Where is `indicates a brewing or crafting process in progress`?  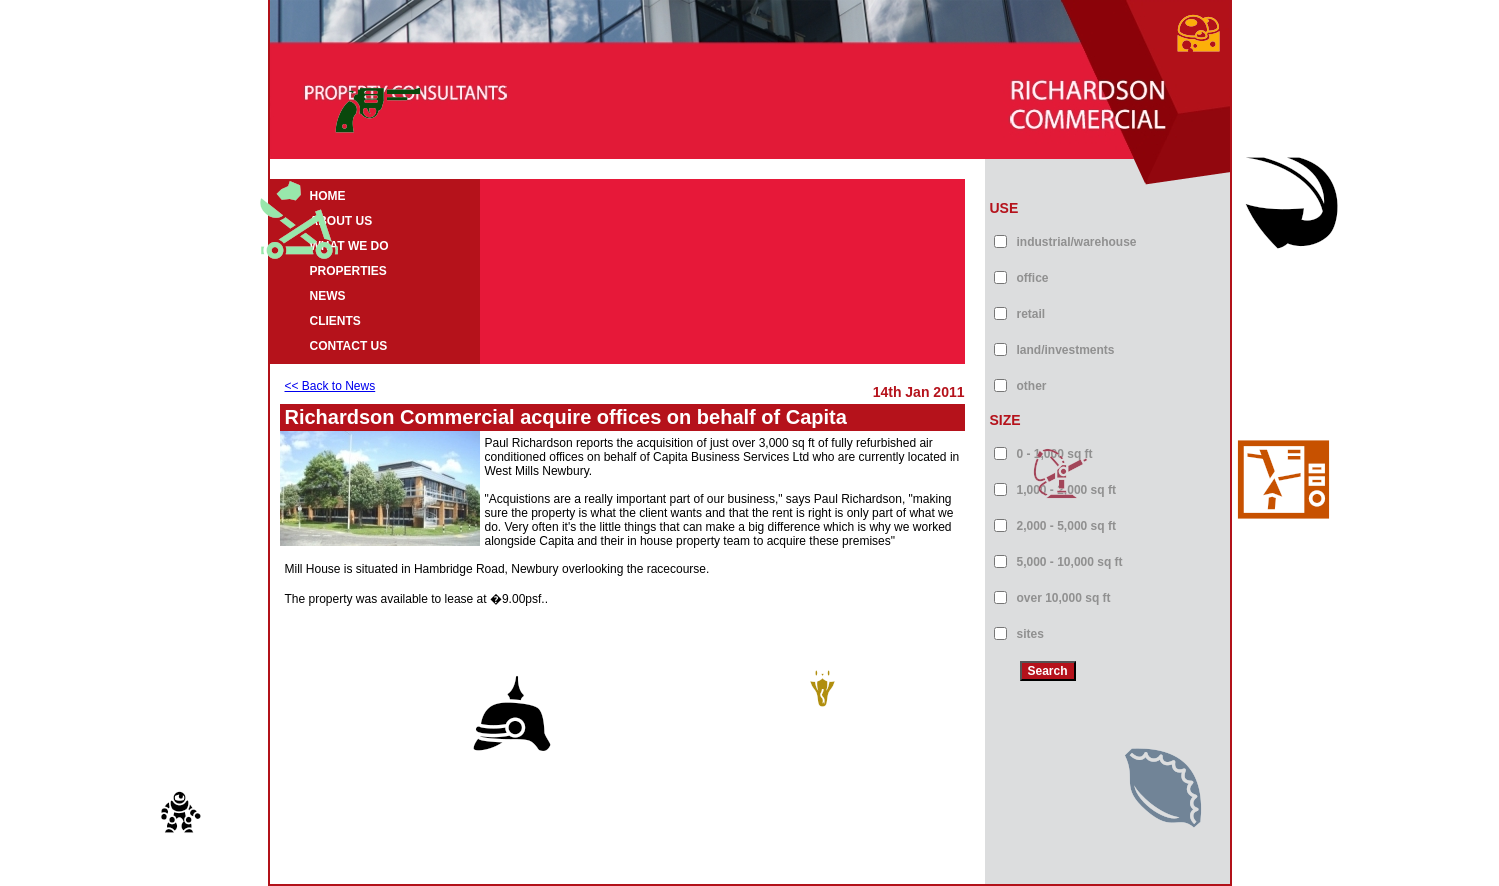 indicates a brewing or crafting process in progress is located at coordinates (1198, 30).